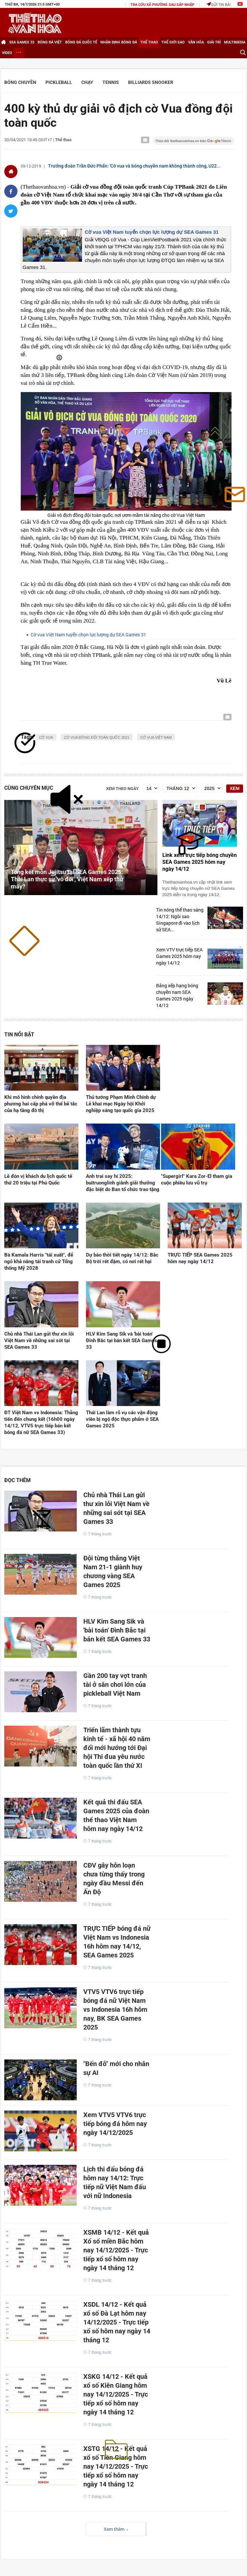 This screenshot has width=247, height=2576. I want to click on mute audio, so click(65, 799).